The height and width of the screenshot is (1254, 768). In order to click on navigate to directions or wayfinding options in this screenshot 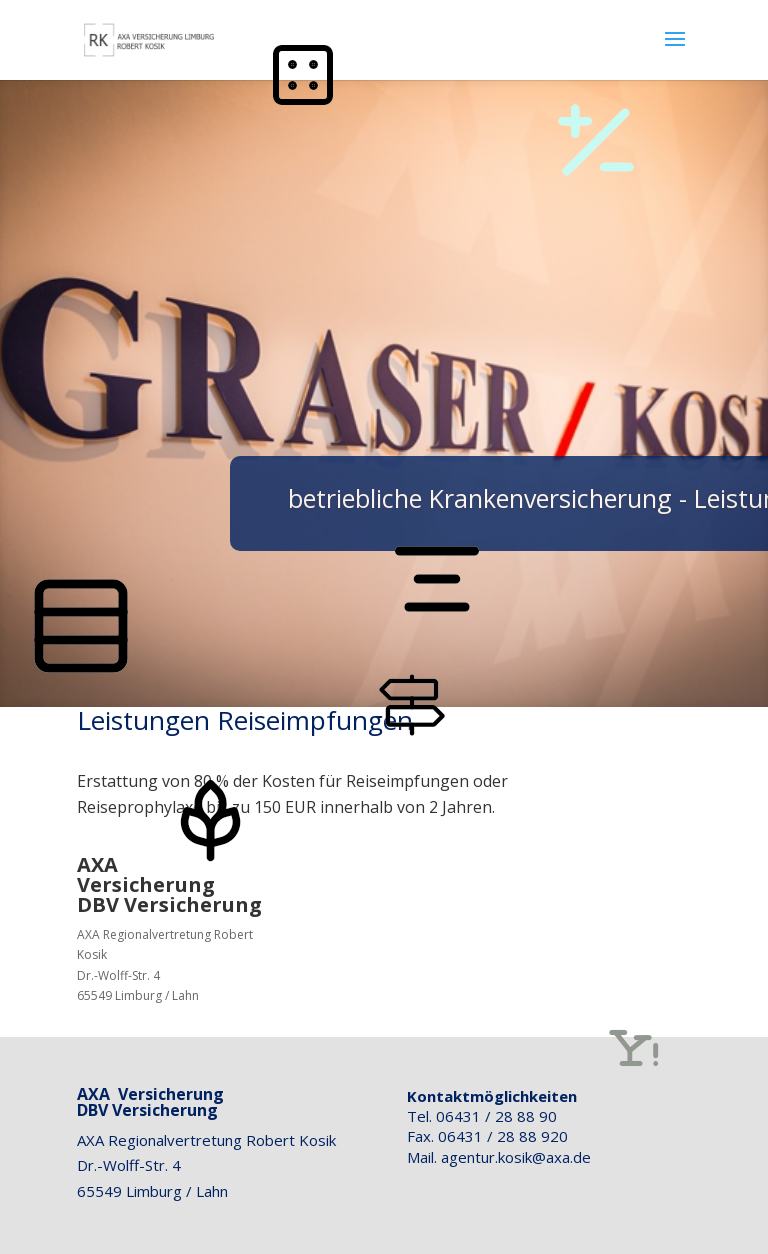, I will do `click(412, 705)`.